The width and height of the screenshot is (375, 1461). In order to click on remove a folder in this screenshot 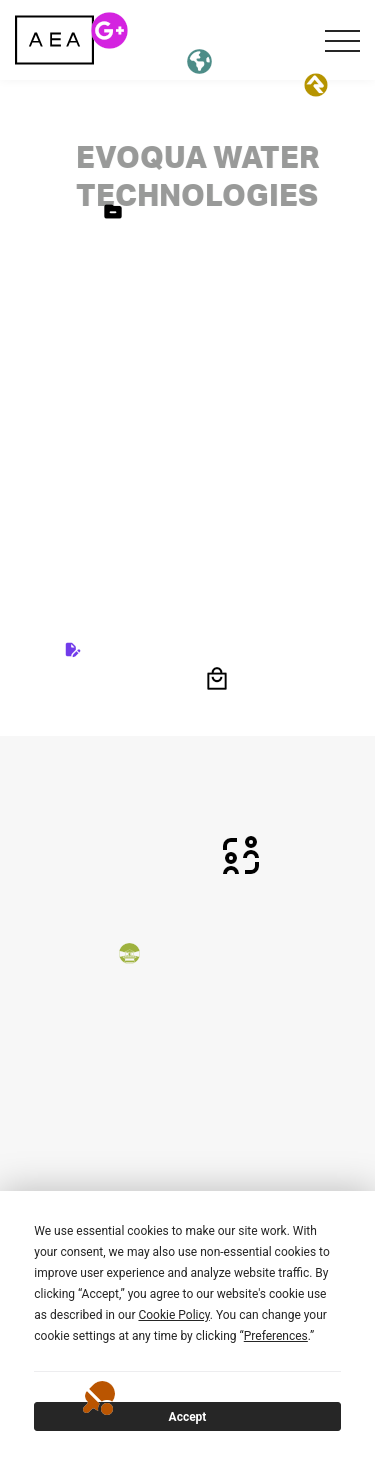, I will do `click(113, 212)`.